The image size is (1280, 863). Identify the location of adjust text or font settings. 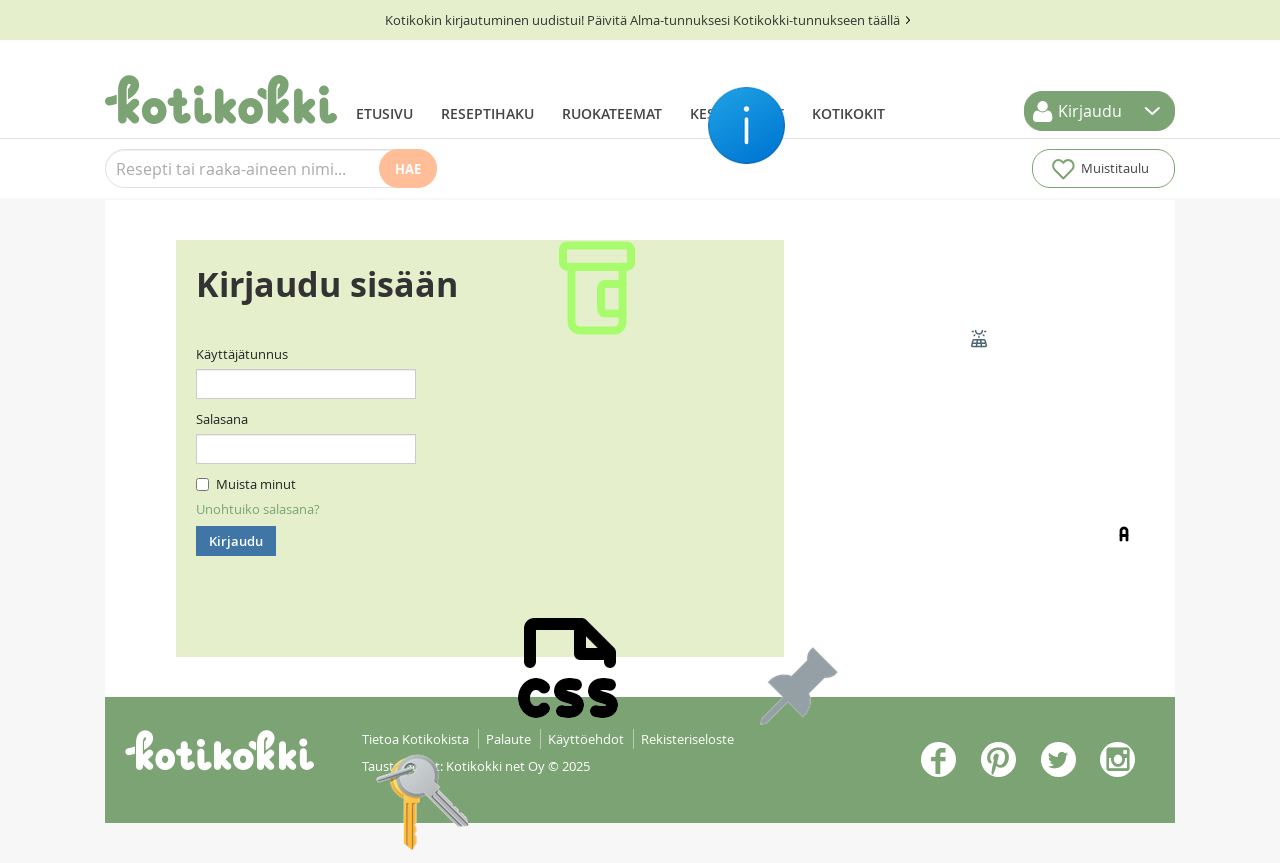
(1124, 534).